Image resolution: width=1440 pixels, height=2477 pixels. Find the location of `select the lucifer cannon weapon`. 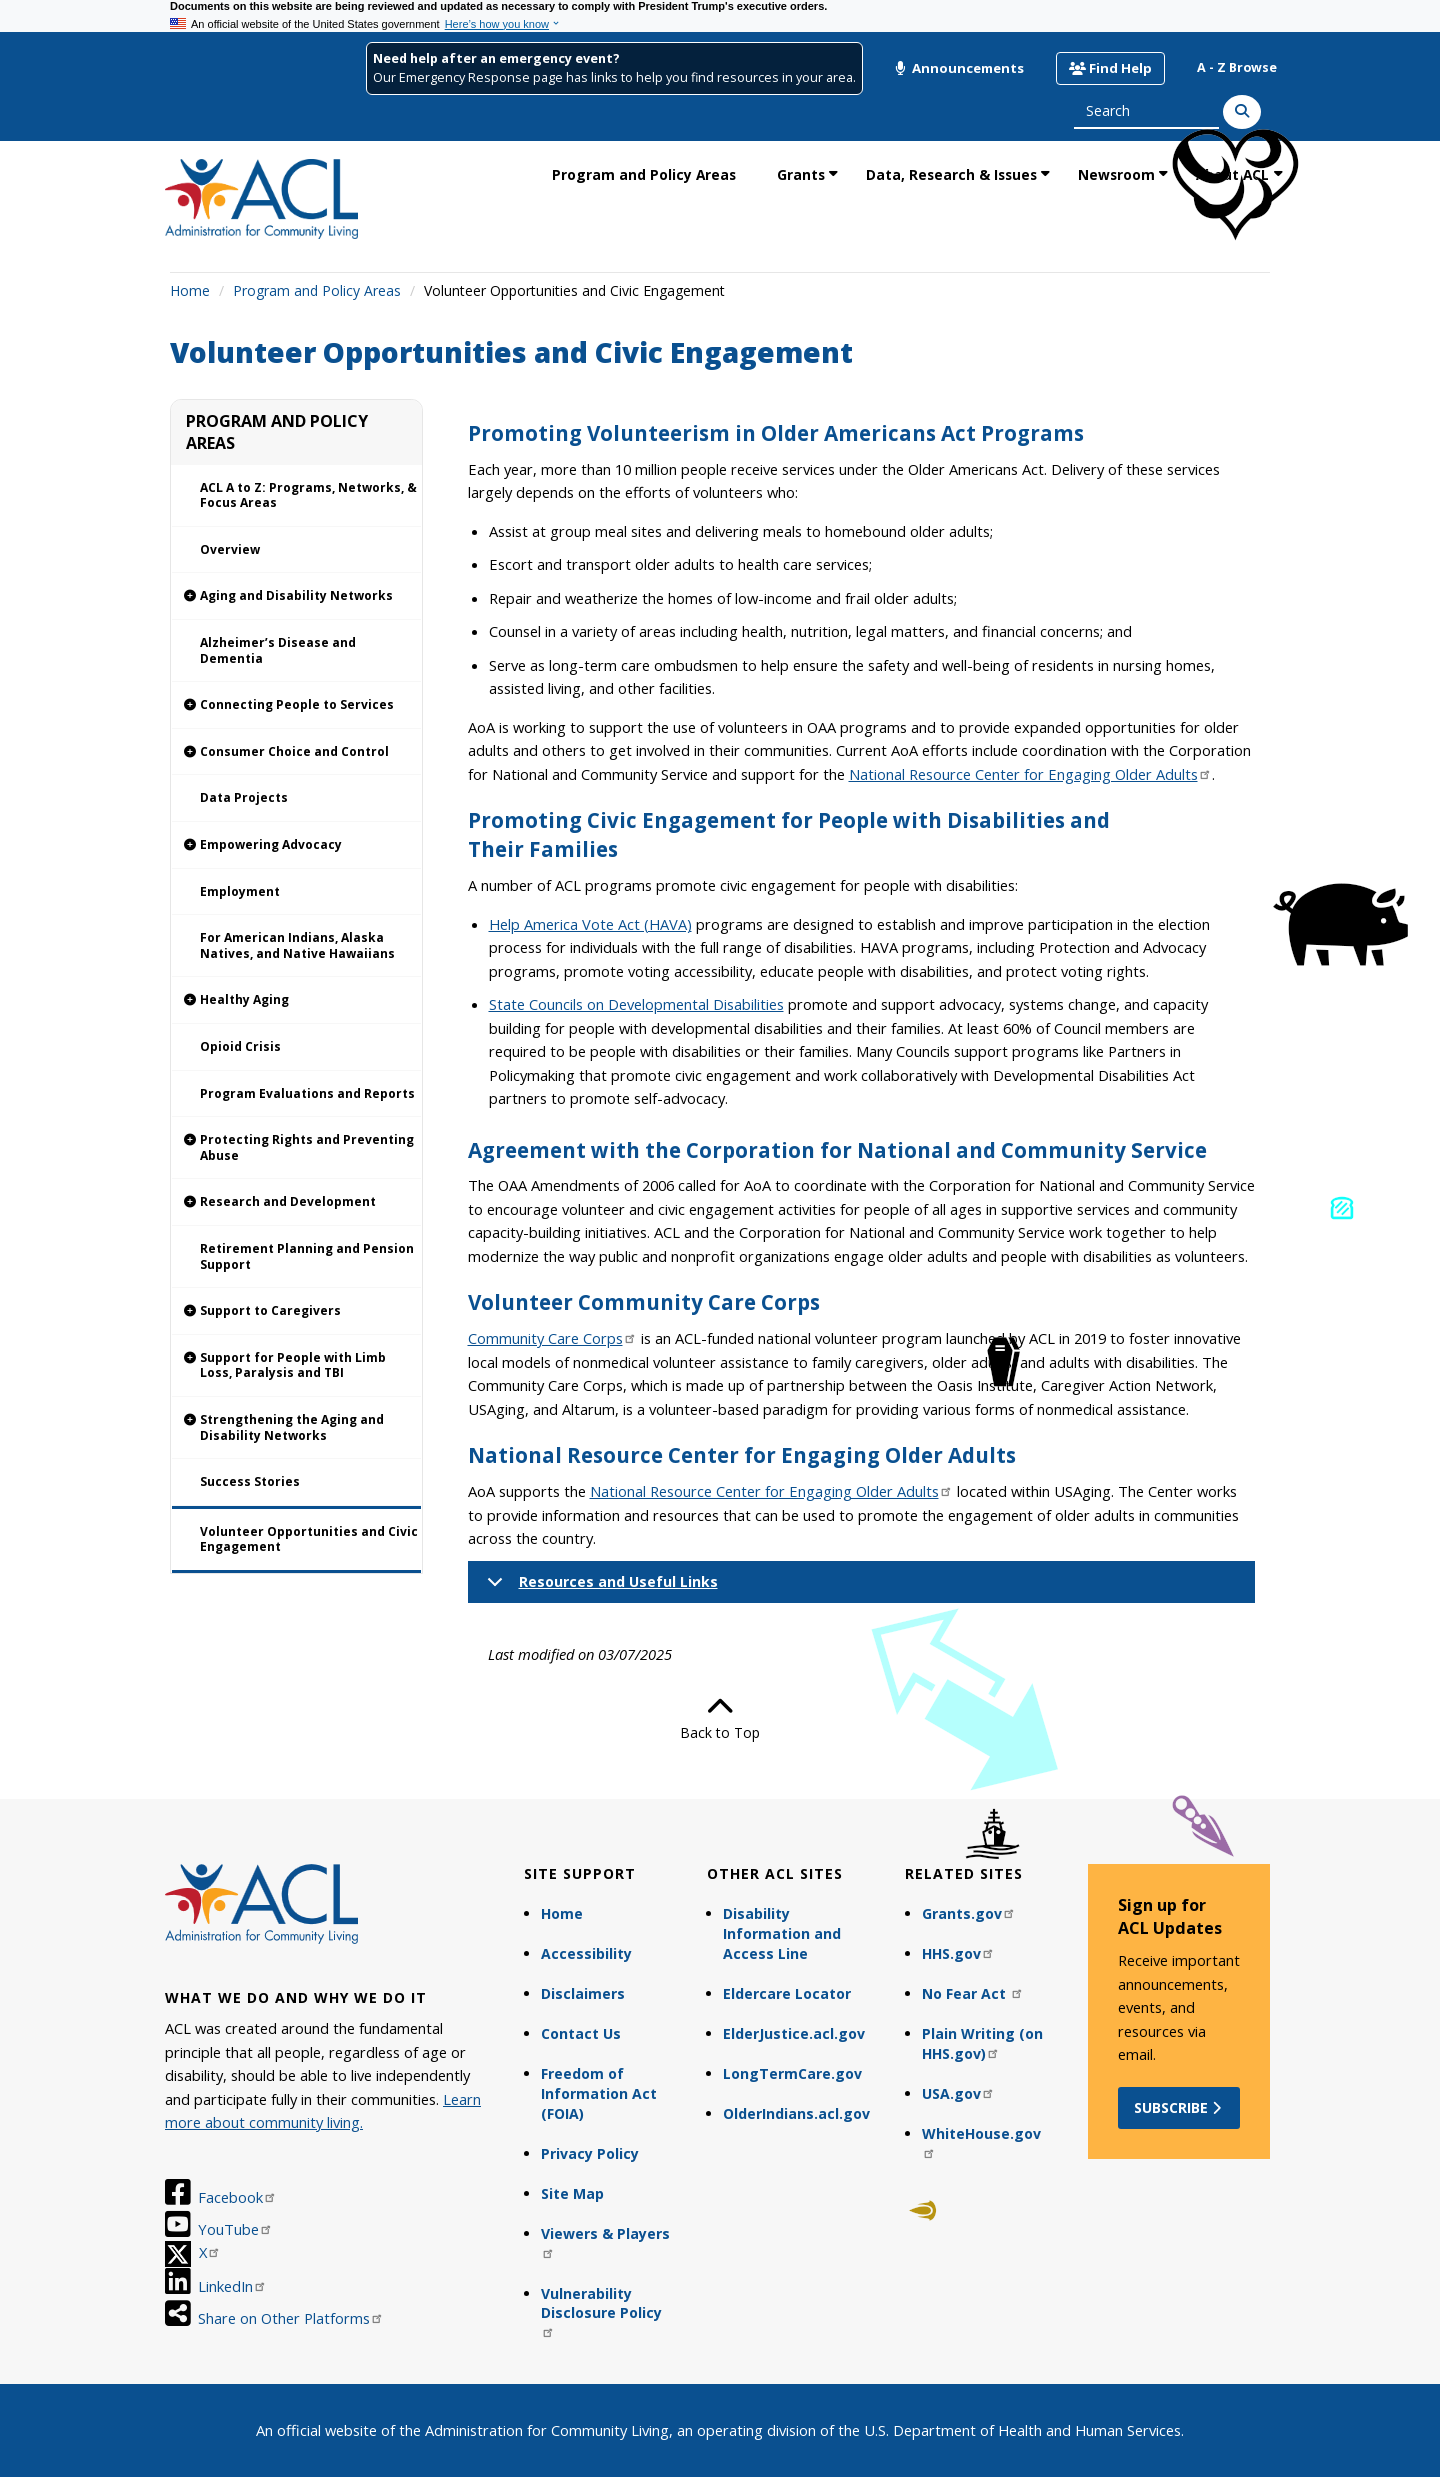

select the lucifer cannon weapon is located at coordinates (922, 2210).